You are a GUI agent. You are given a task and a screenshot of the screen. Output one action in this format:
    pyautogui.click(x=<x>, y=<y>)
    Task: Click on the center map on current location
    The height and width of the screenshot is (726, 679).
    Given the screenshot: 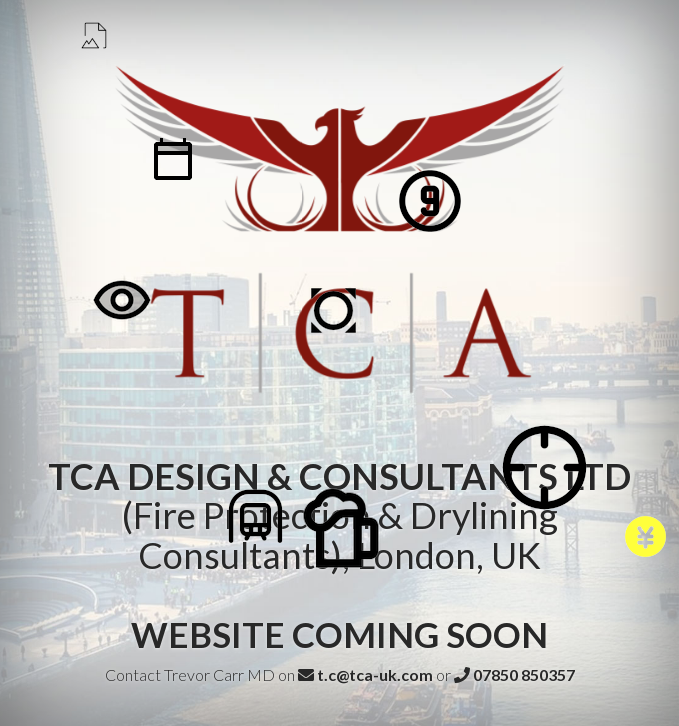 What is the action you would take?
    pyautogui.click(x=544, y=467)
    